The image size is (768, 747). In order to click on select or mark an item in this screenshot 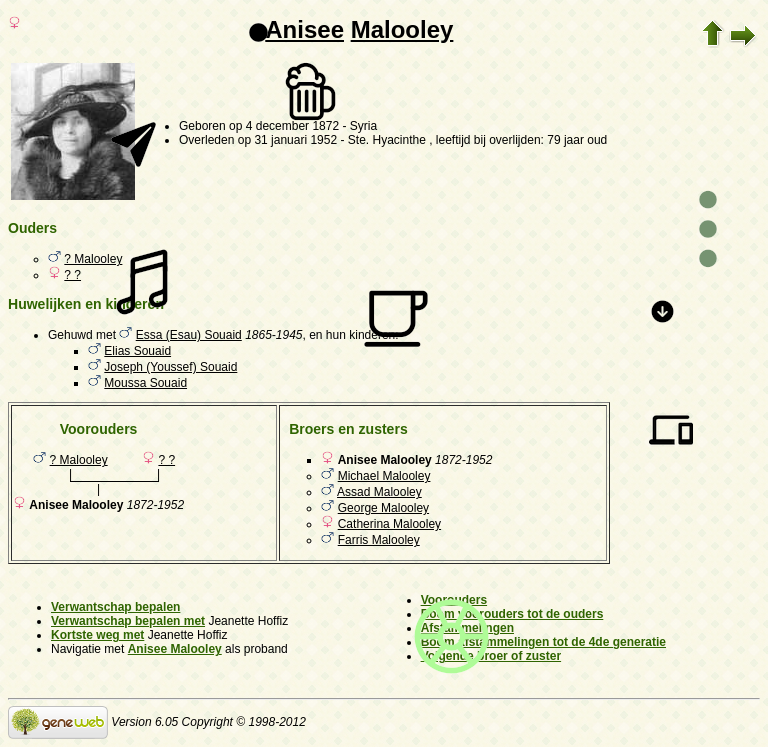, I will do `click(258, 32)`.